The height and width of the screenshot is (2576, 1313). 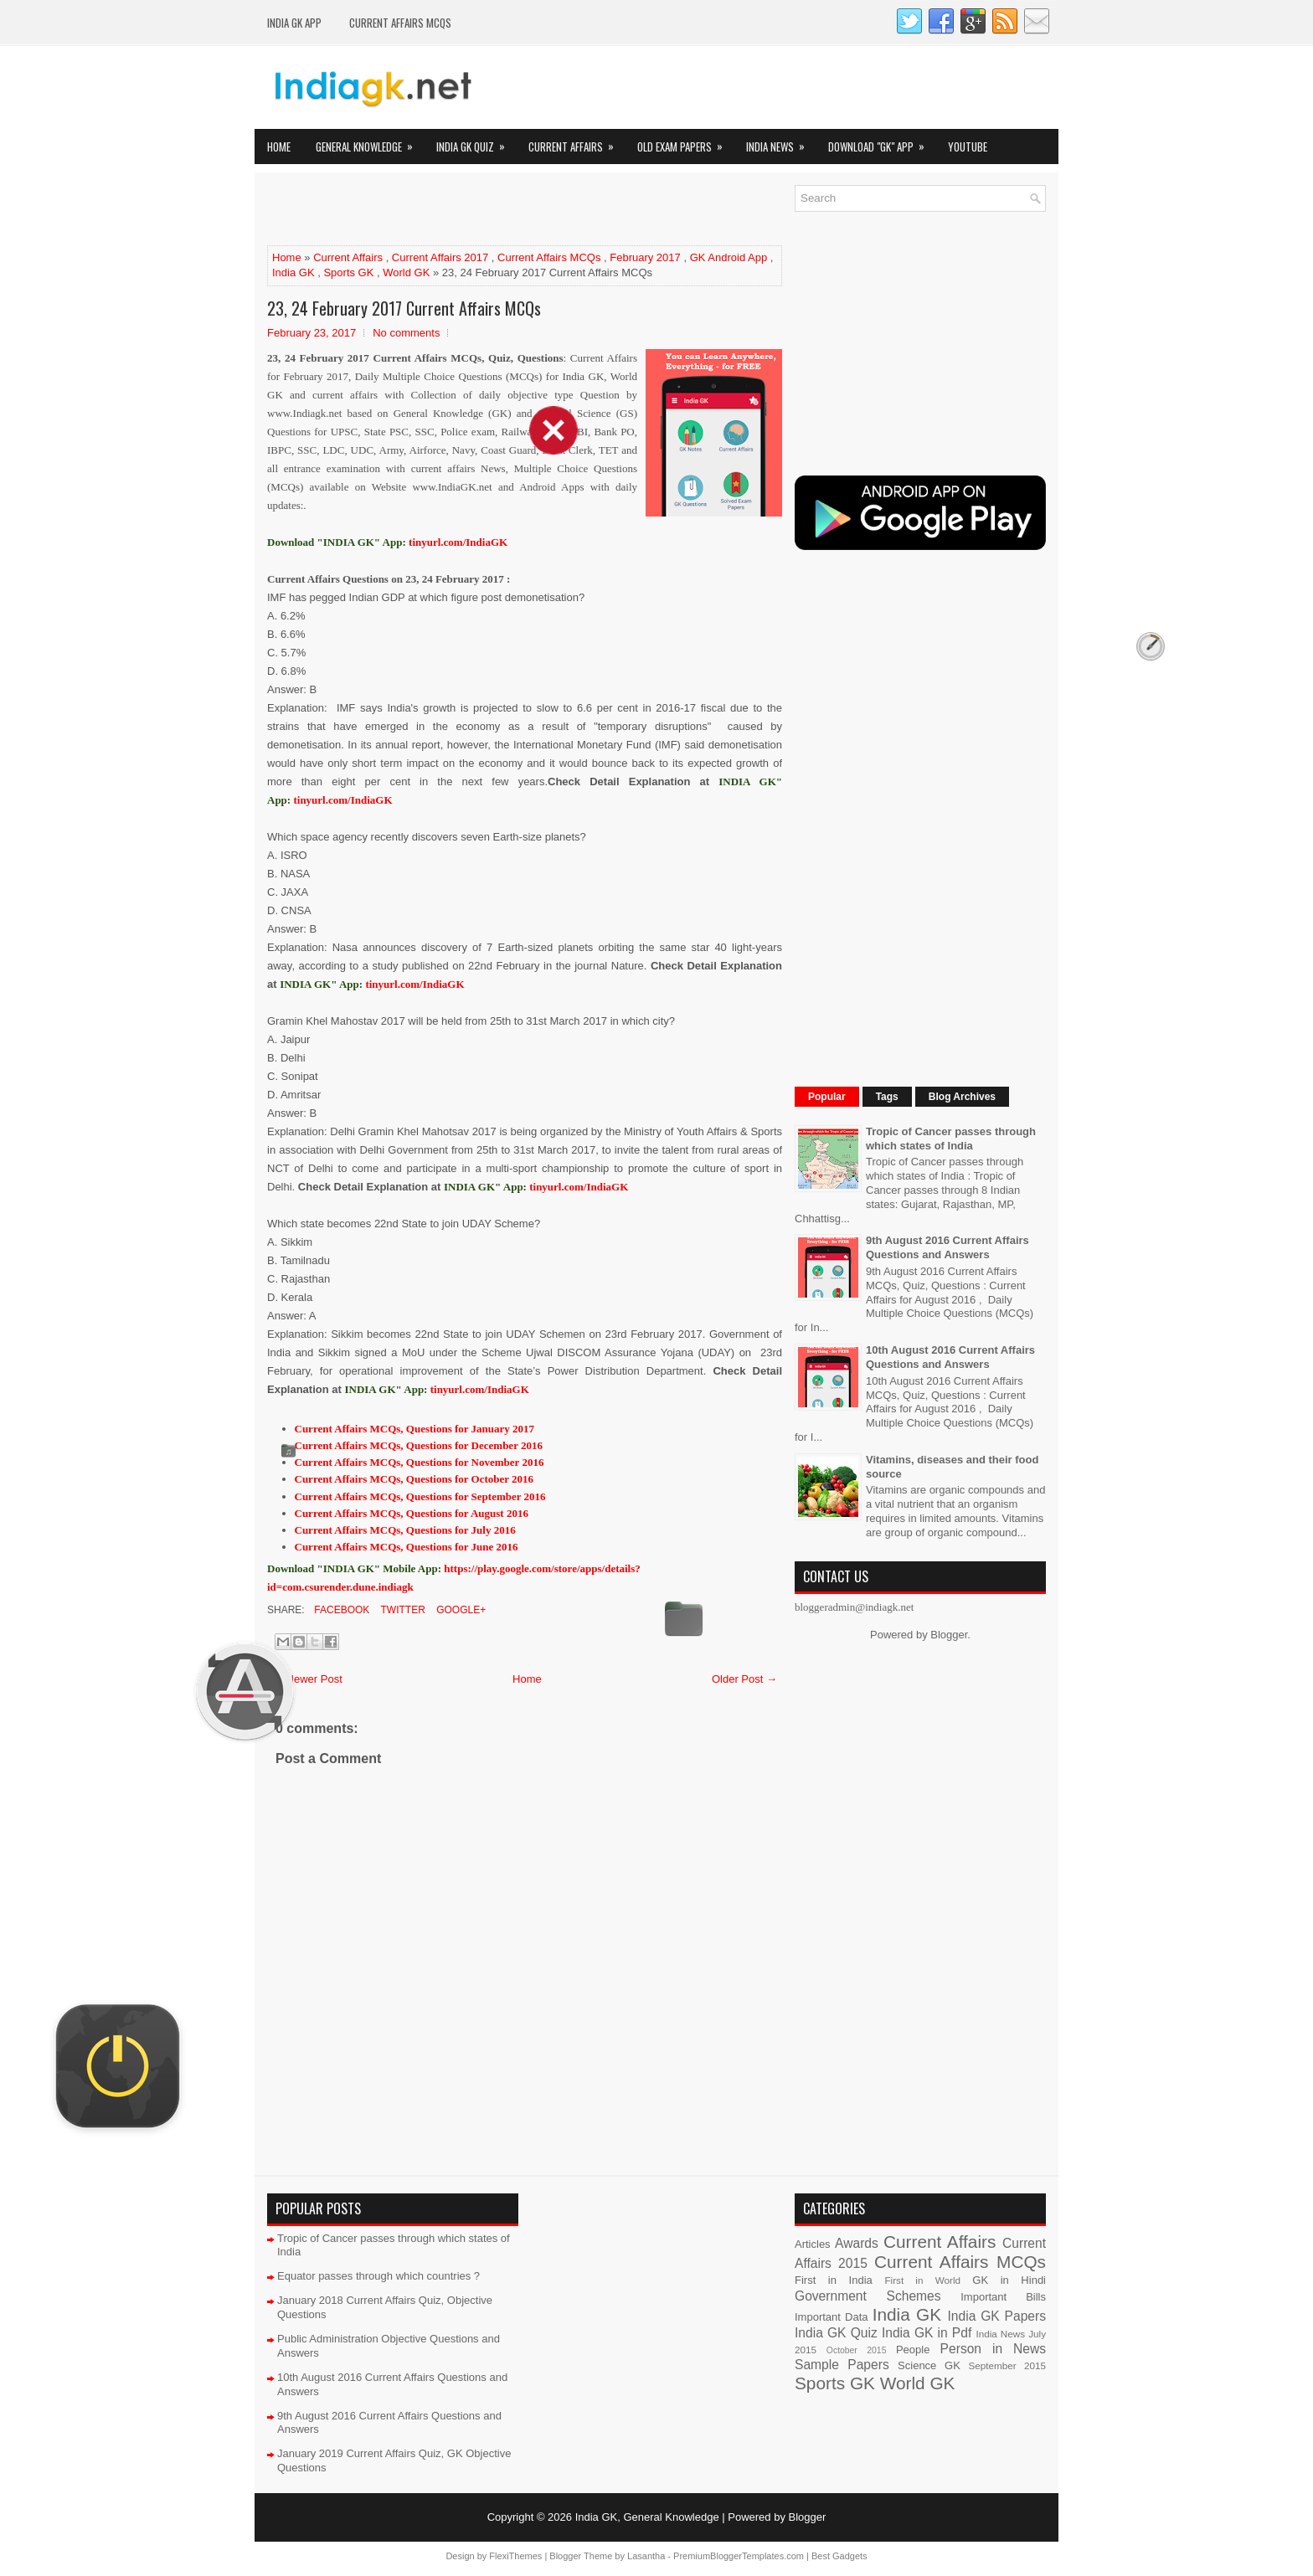 What do you see at coordinates (1151, 646) in the screenshot?
I see `open sysprof system profiler` at bounding box center [1151, 646].